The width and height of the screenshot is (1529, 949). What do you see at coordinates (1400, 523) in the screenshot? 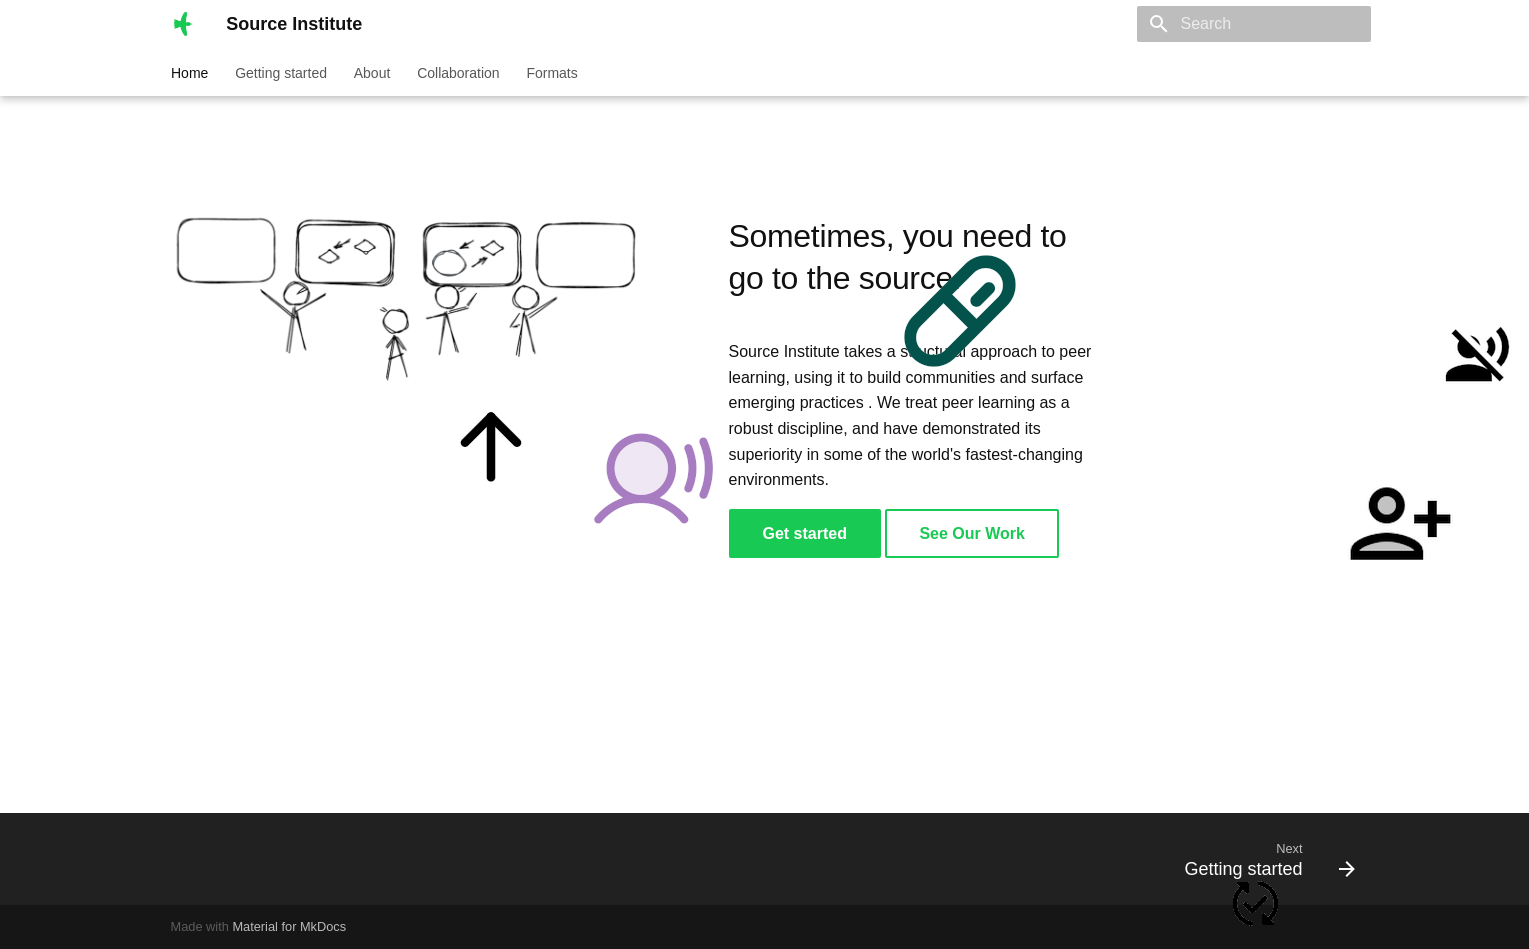
I see `add a new contact or friend` at bounding box center [1400, 523].